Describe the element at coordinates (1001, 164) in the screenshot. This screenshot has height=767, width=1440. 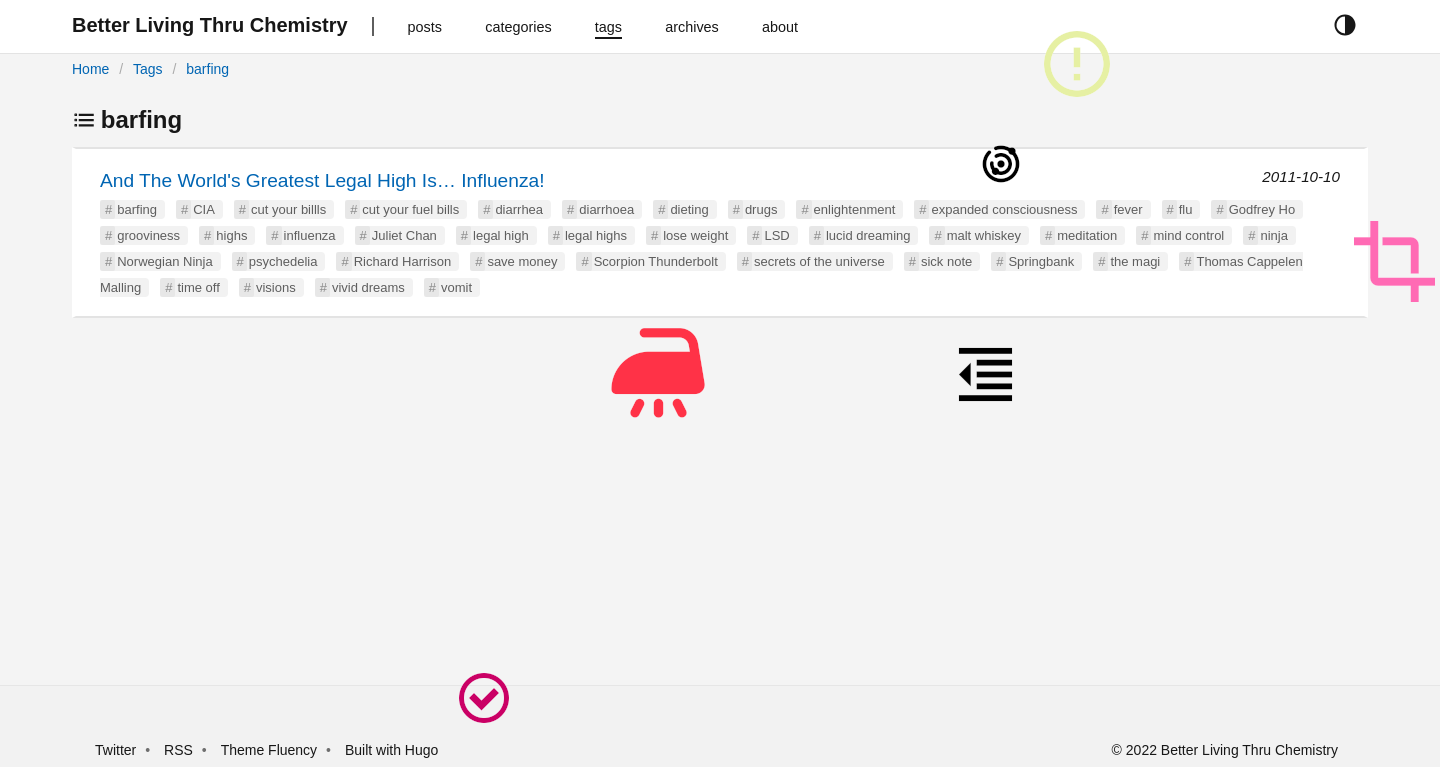
I see `explore the universe or cosmos section` at that location.